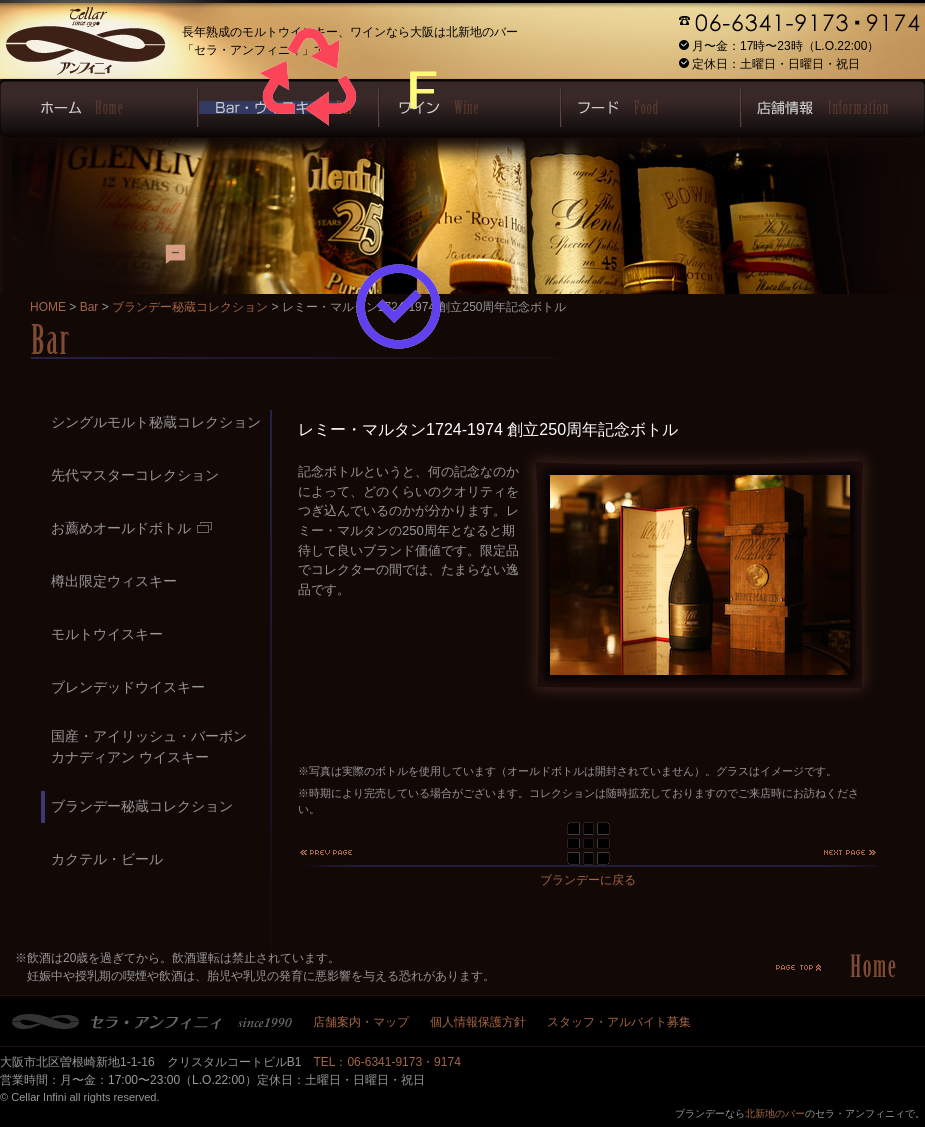 The width and height of the screenshot is (925, 1127). I want to click on view items in grid layout, so click(588, 843).